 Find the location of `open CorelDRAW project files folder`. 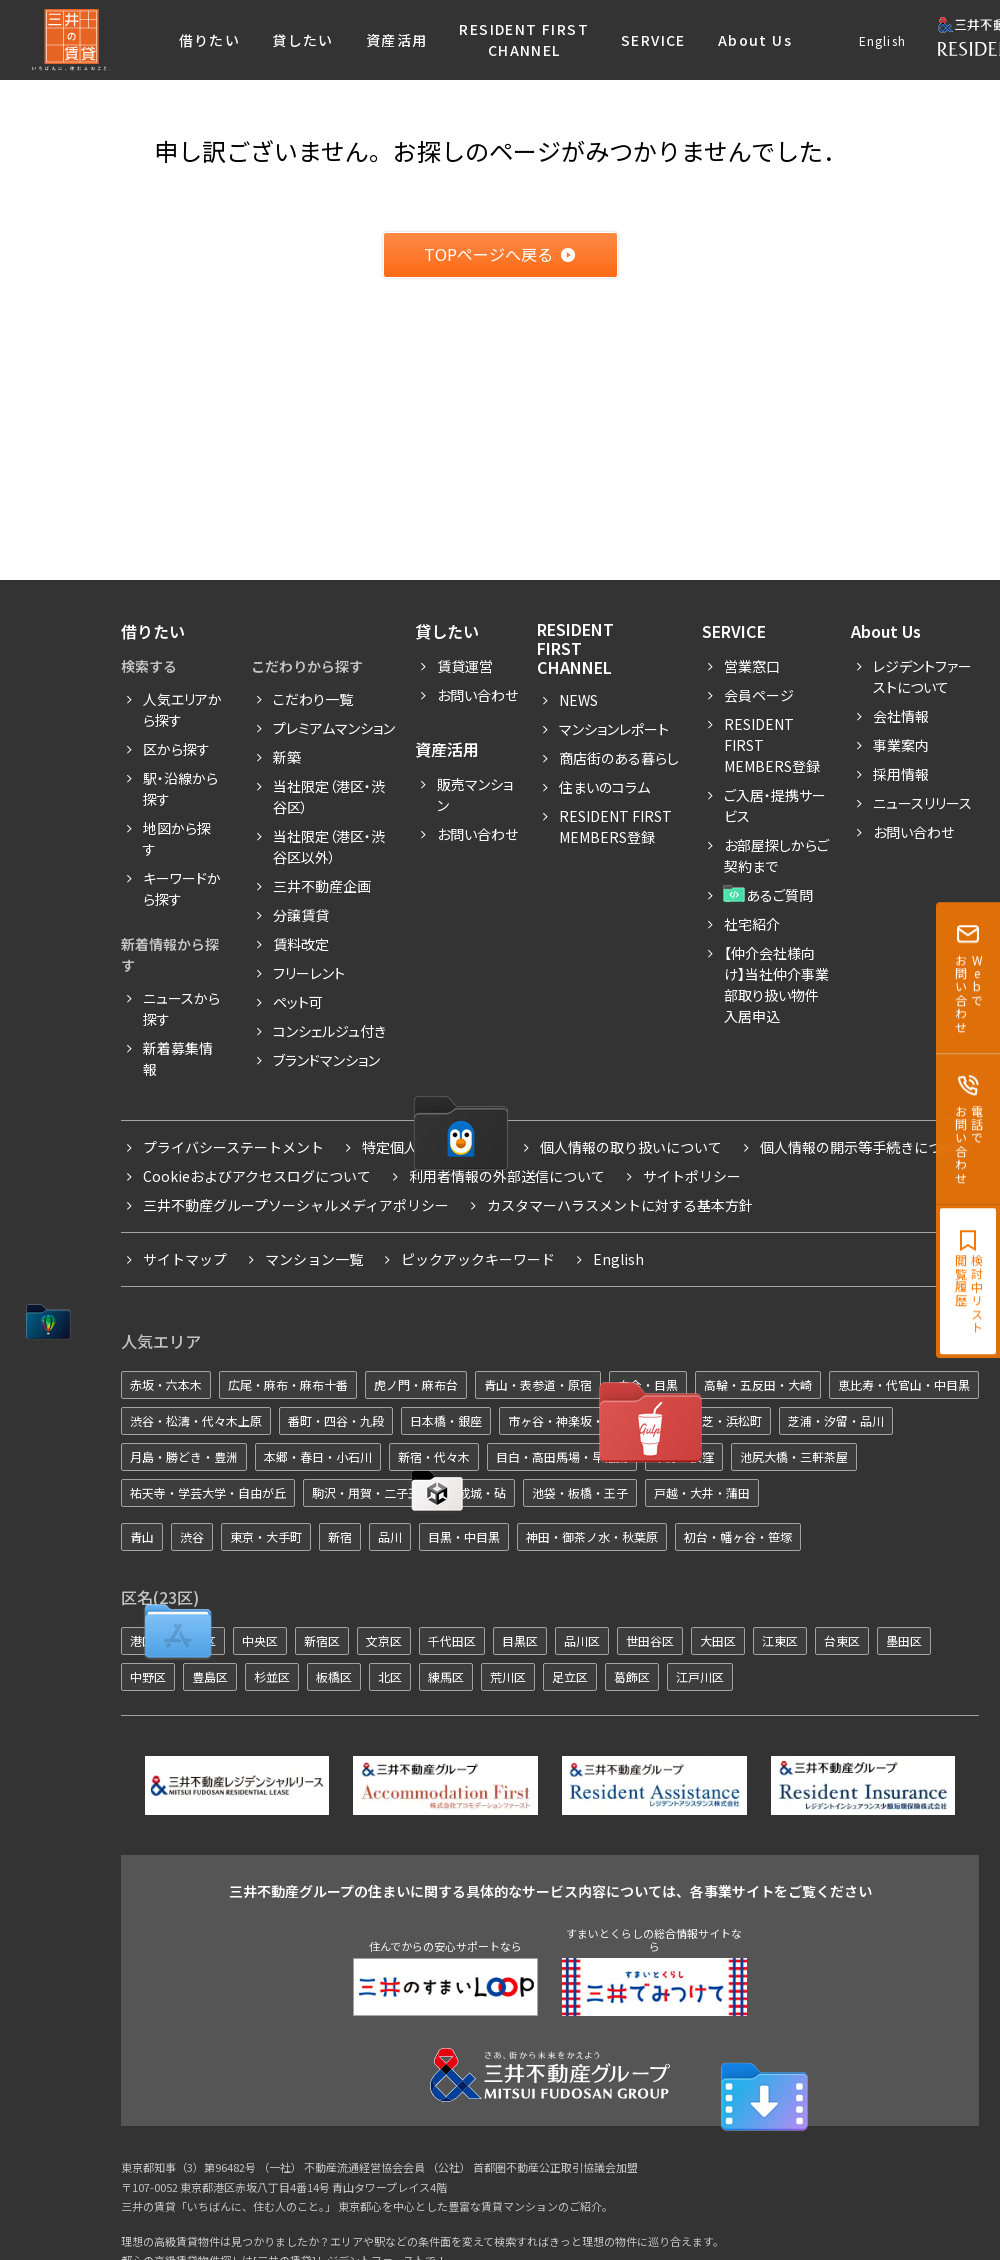

open CorelDRAW project files folder is located at coordinates (48, 1323).